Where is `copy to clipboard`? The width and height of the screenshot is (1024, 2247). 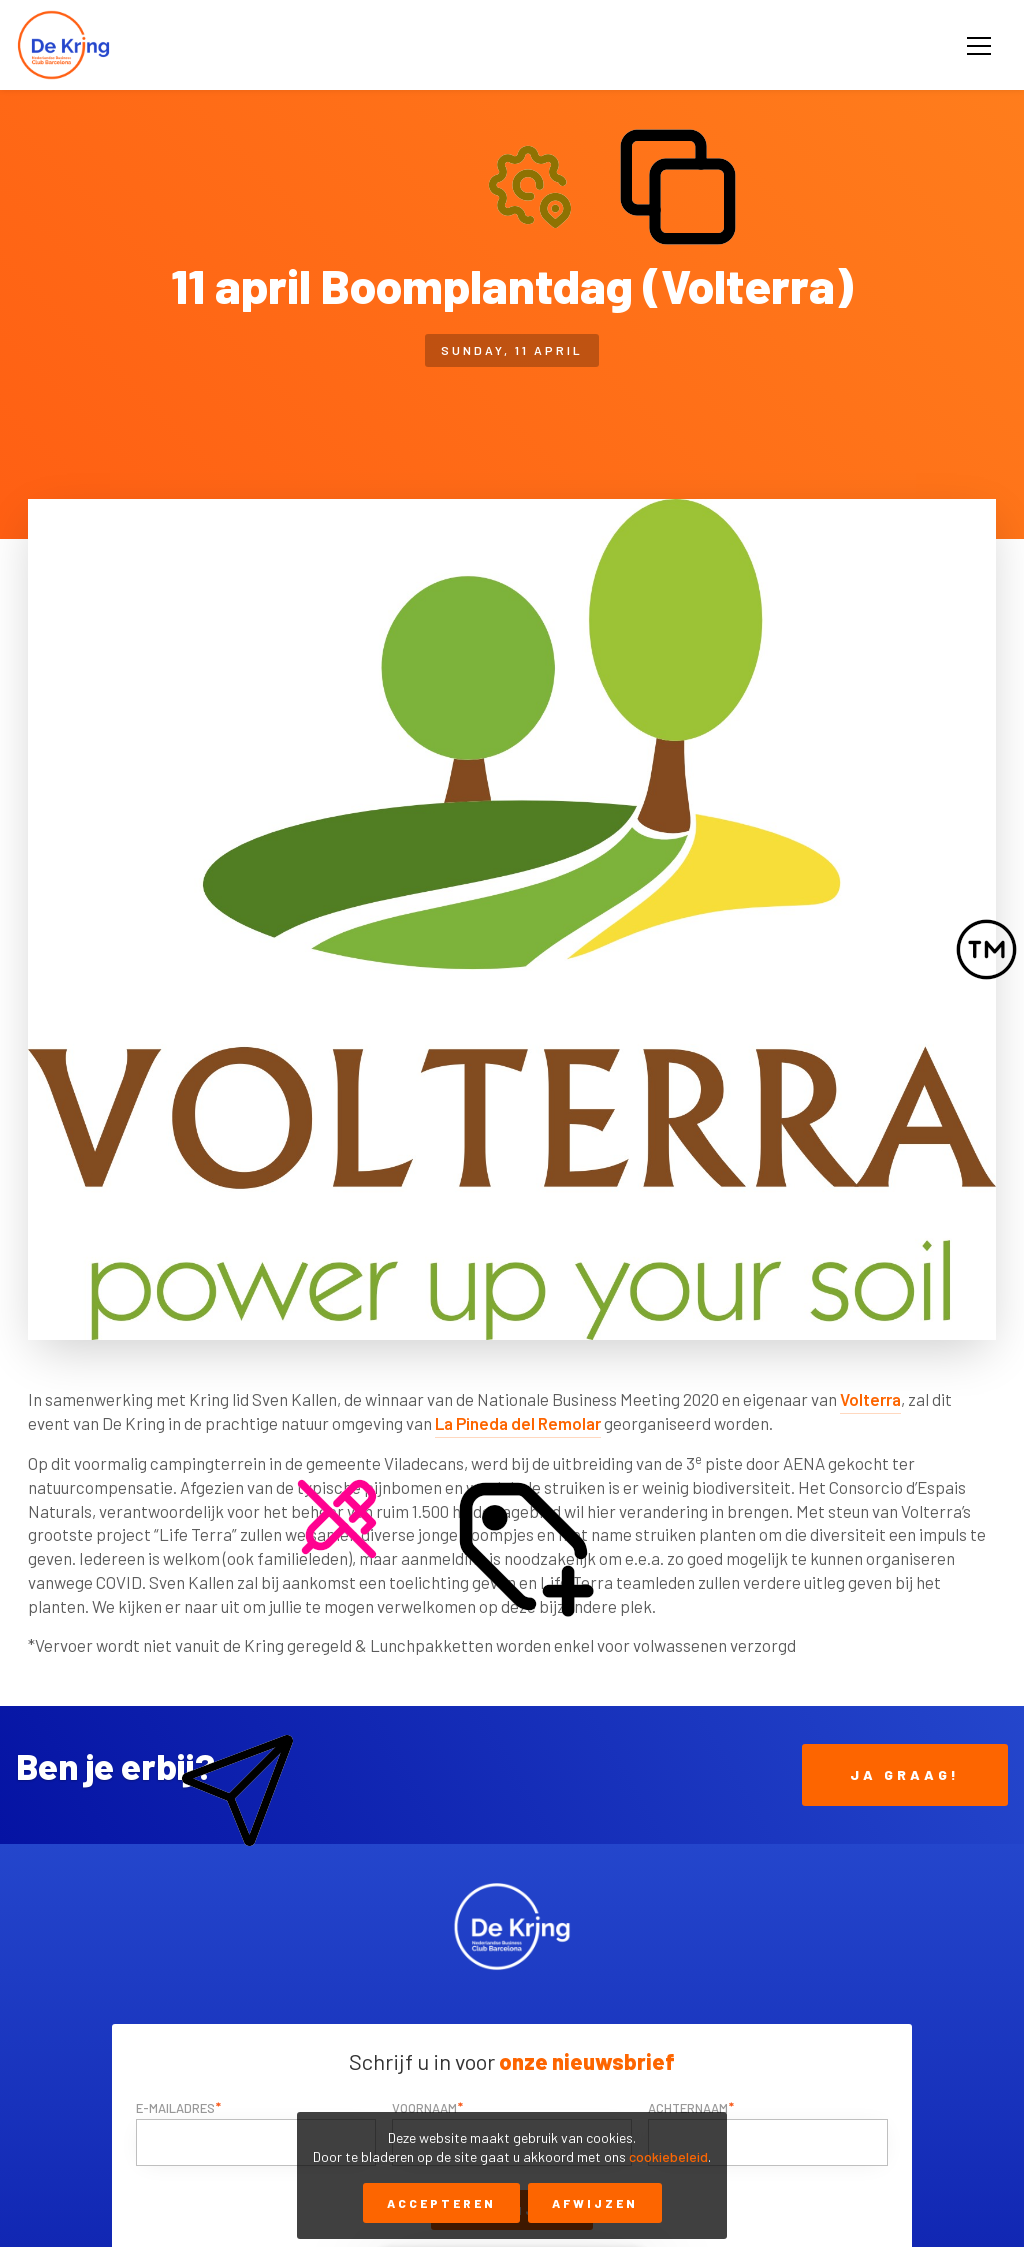 copy to clipboard is located at coordinates (678, 187).